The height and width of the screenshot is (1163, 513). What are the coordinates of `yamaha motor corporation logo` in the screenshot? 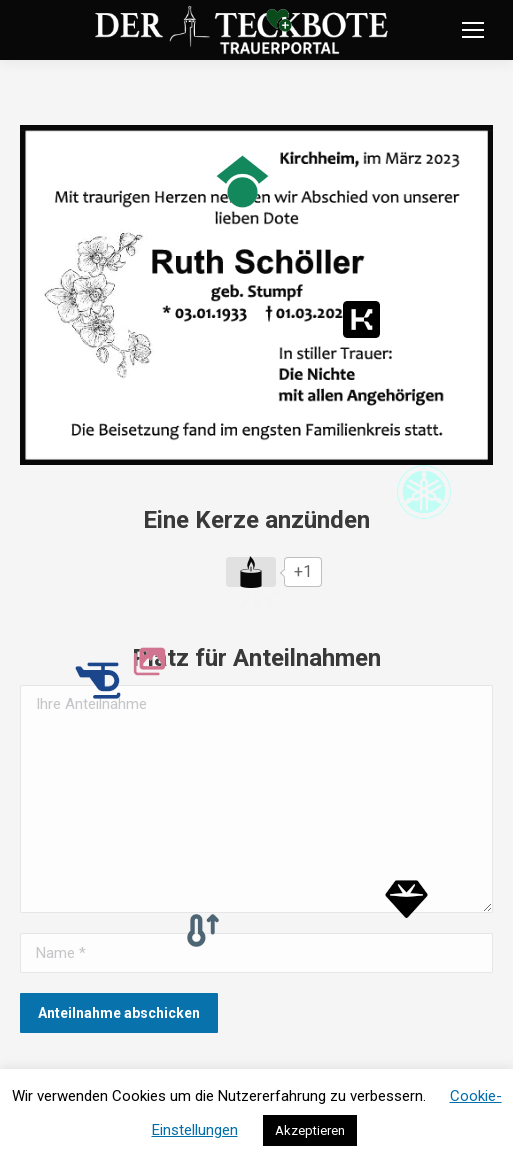 It's located at (424, 492).